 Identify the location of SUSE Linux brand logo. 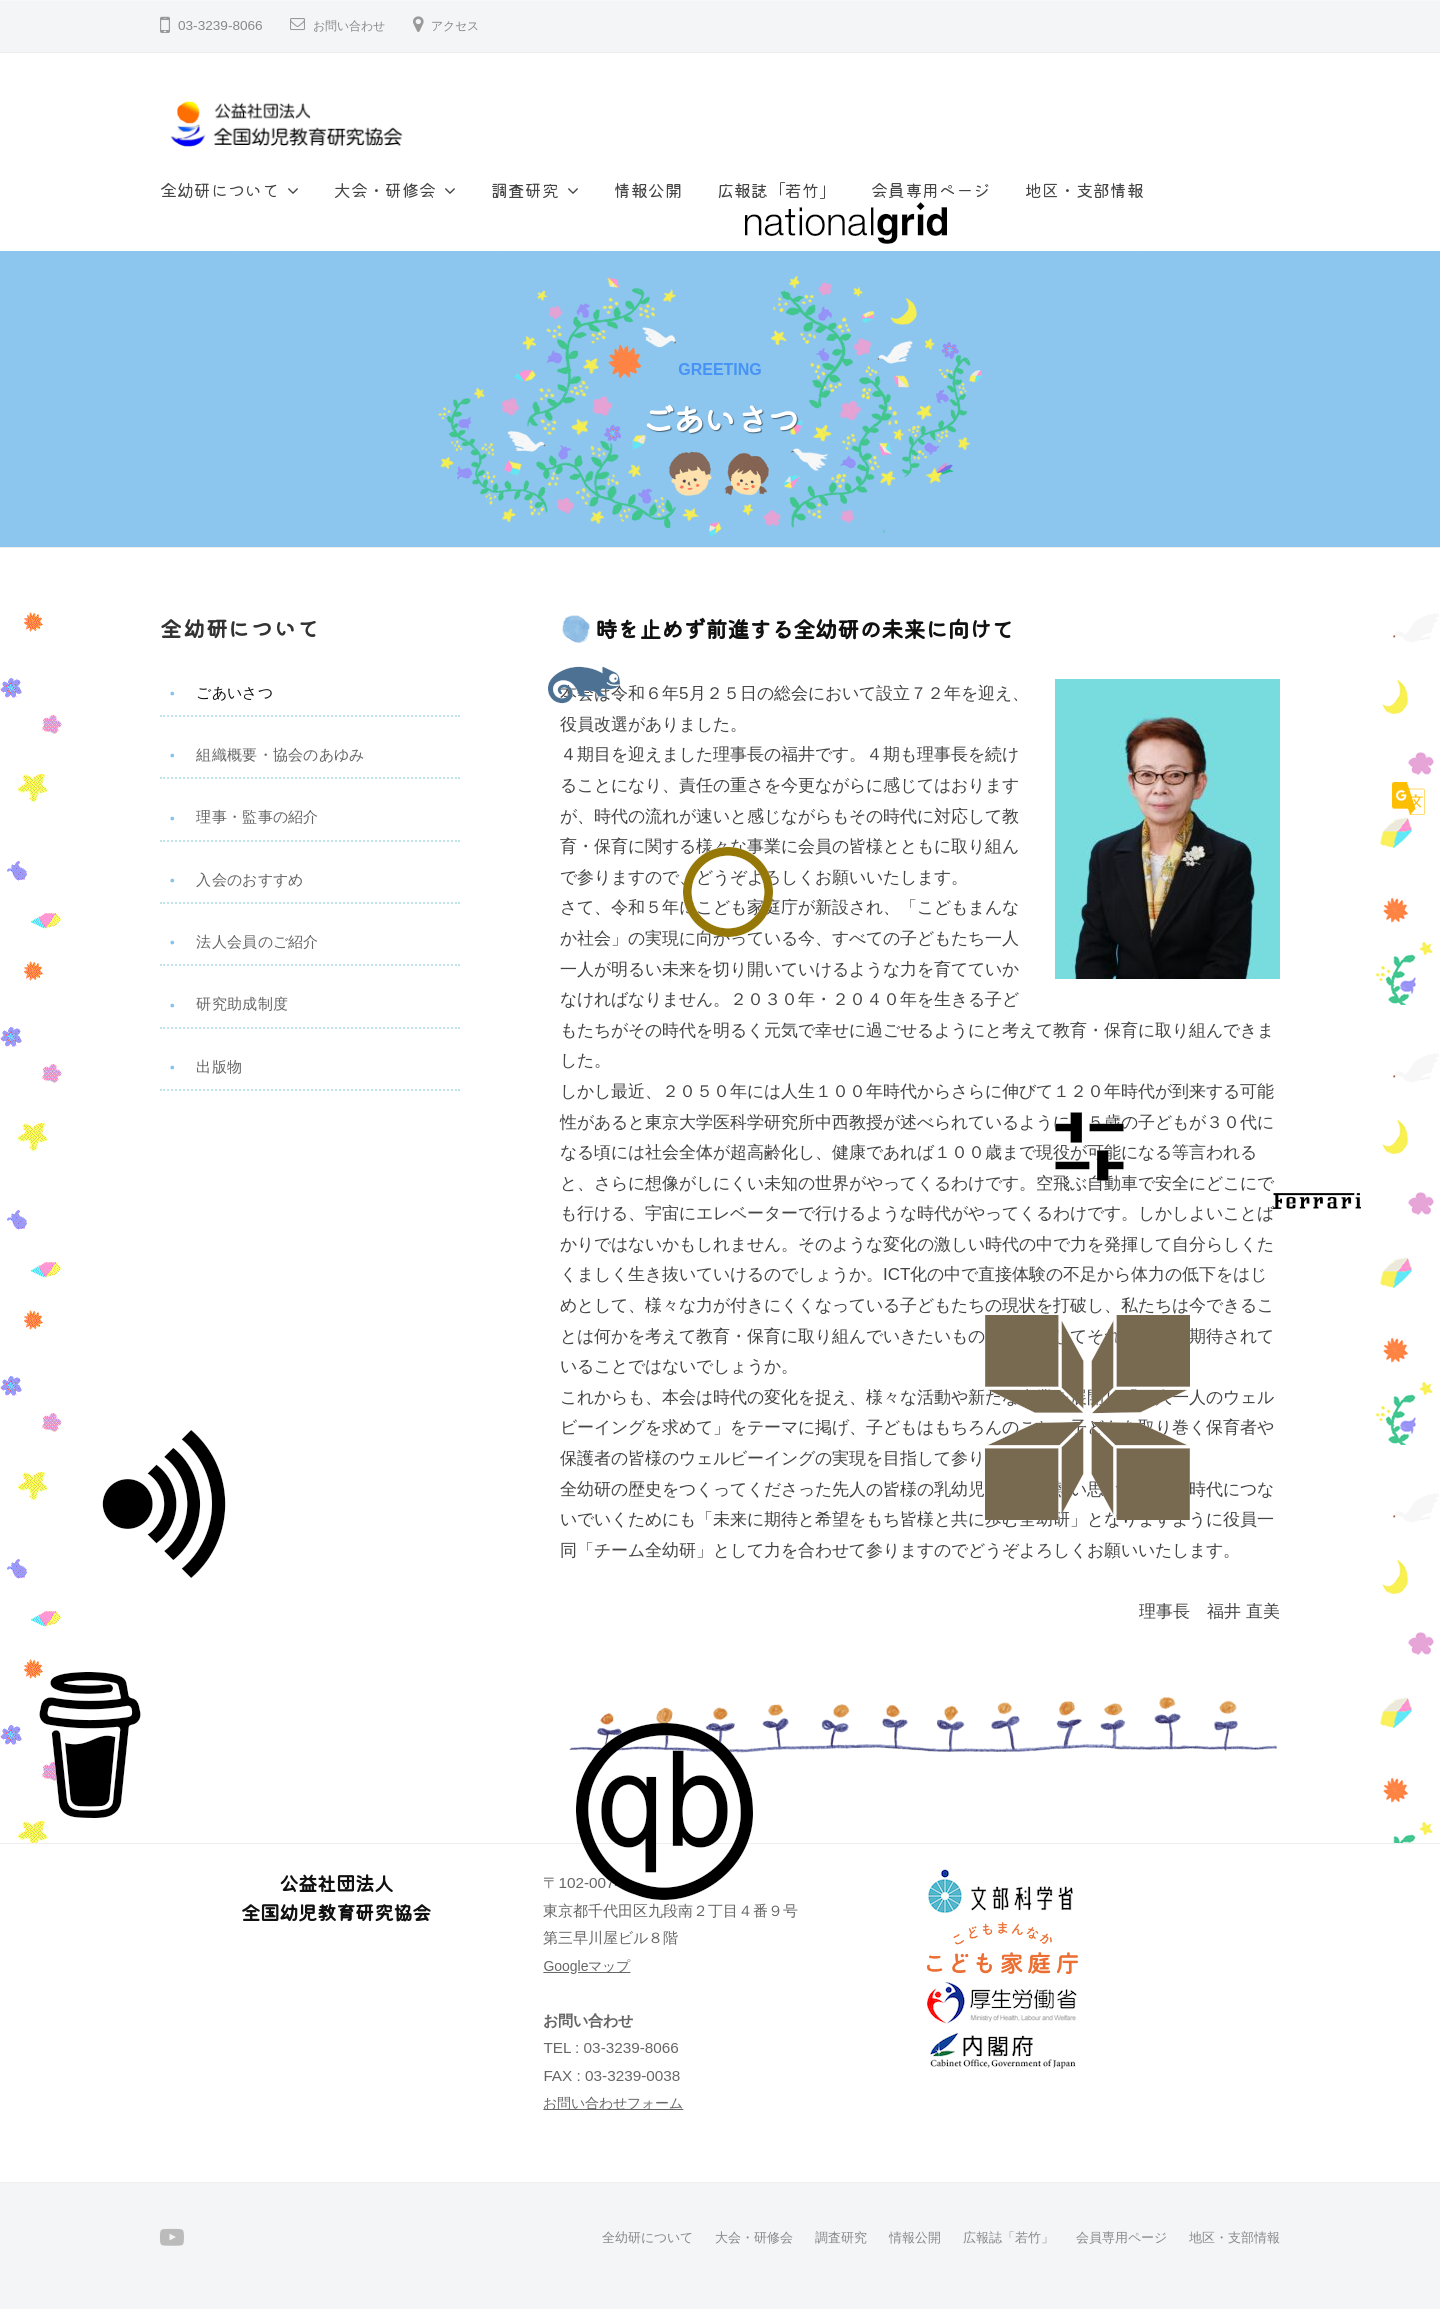
(584, 685).